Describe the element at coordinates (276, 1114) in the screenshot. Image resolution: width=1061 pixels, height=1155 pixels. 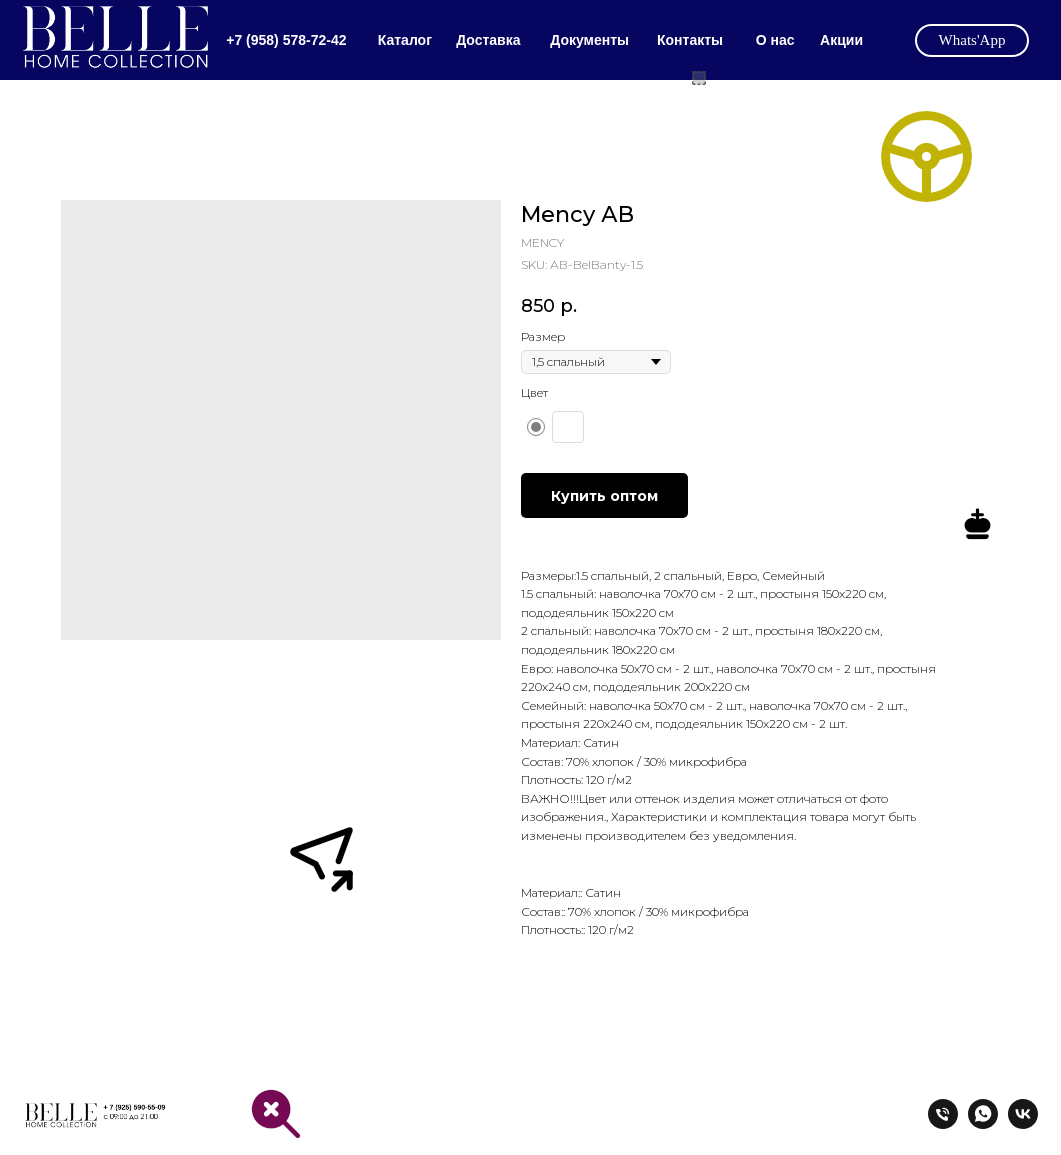
I see `cancel or clear current search` at that location.